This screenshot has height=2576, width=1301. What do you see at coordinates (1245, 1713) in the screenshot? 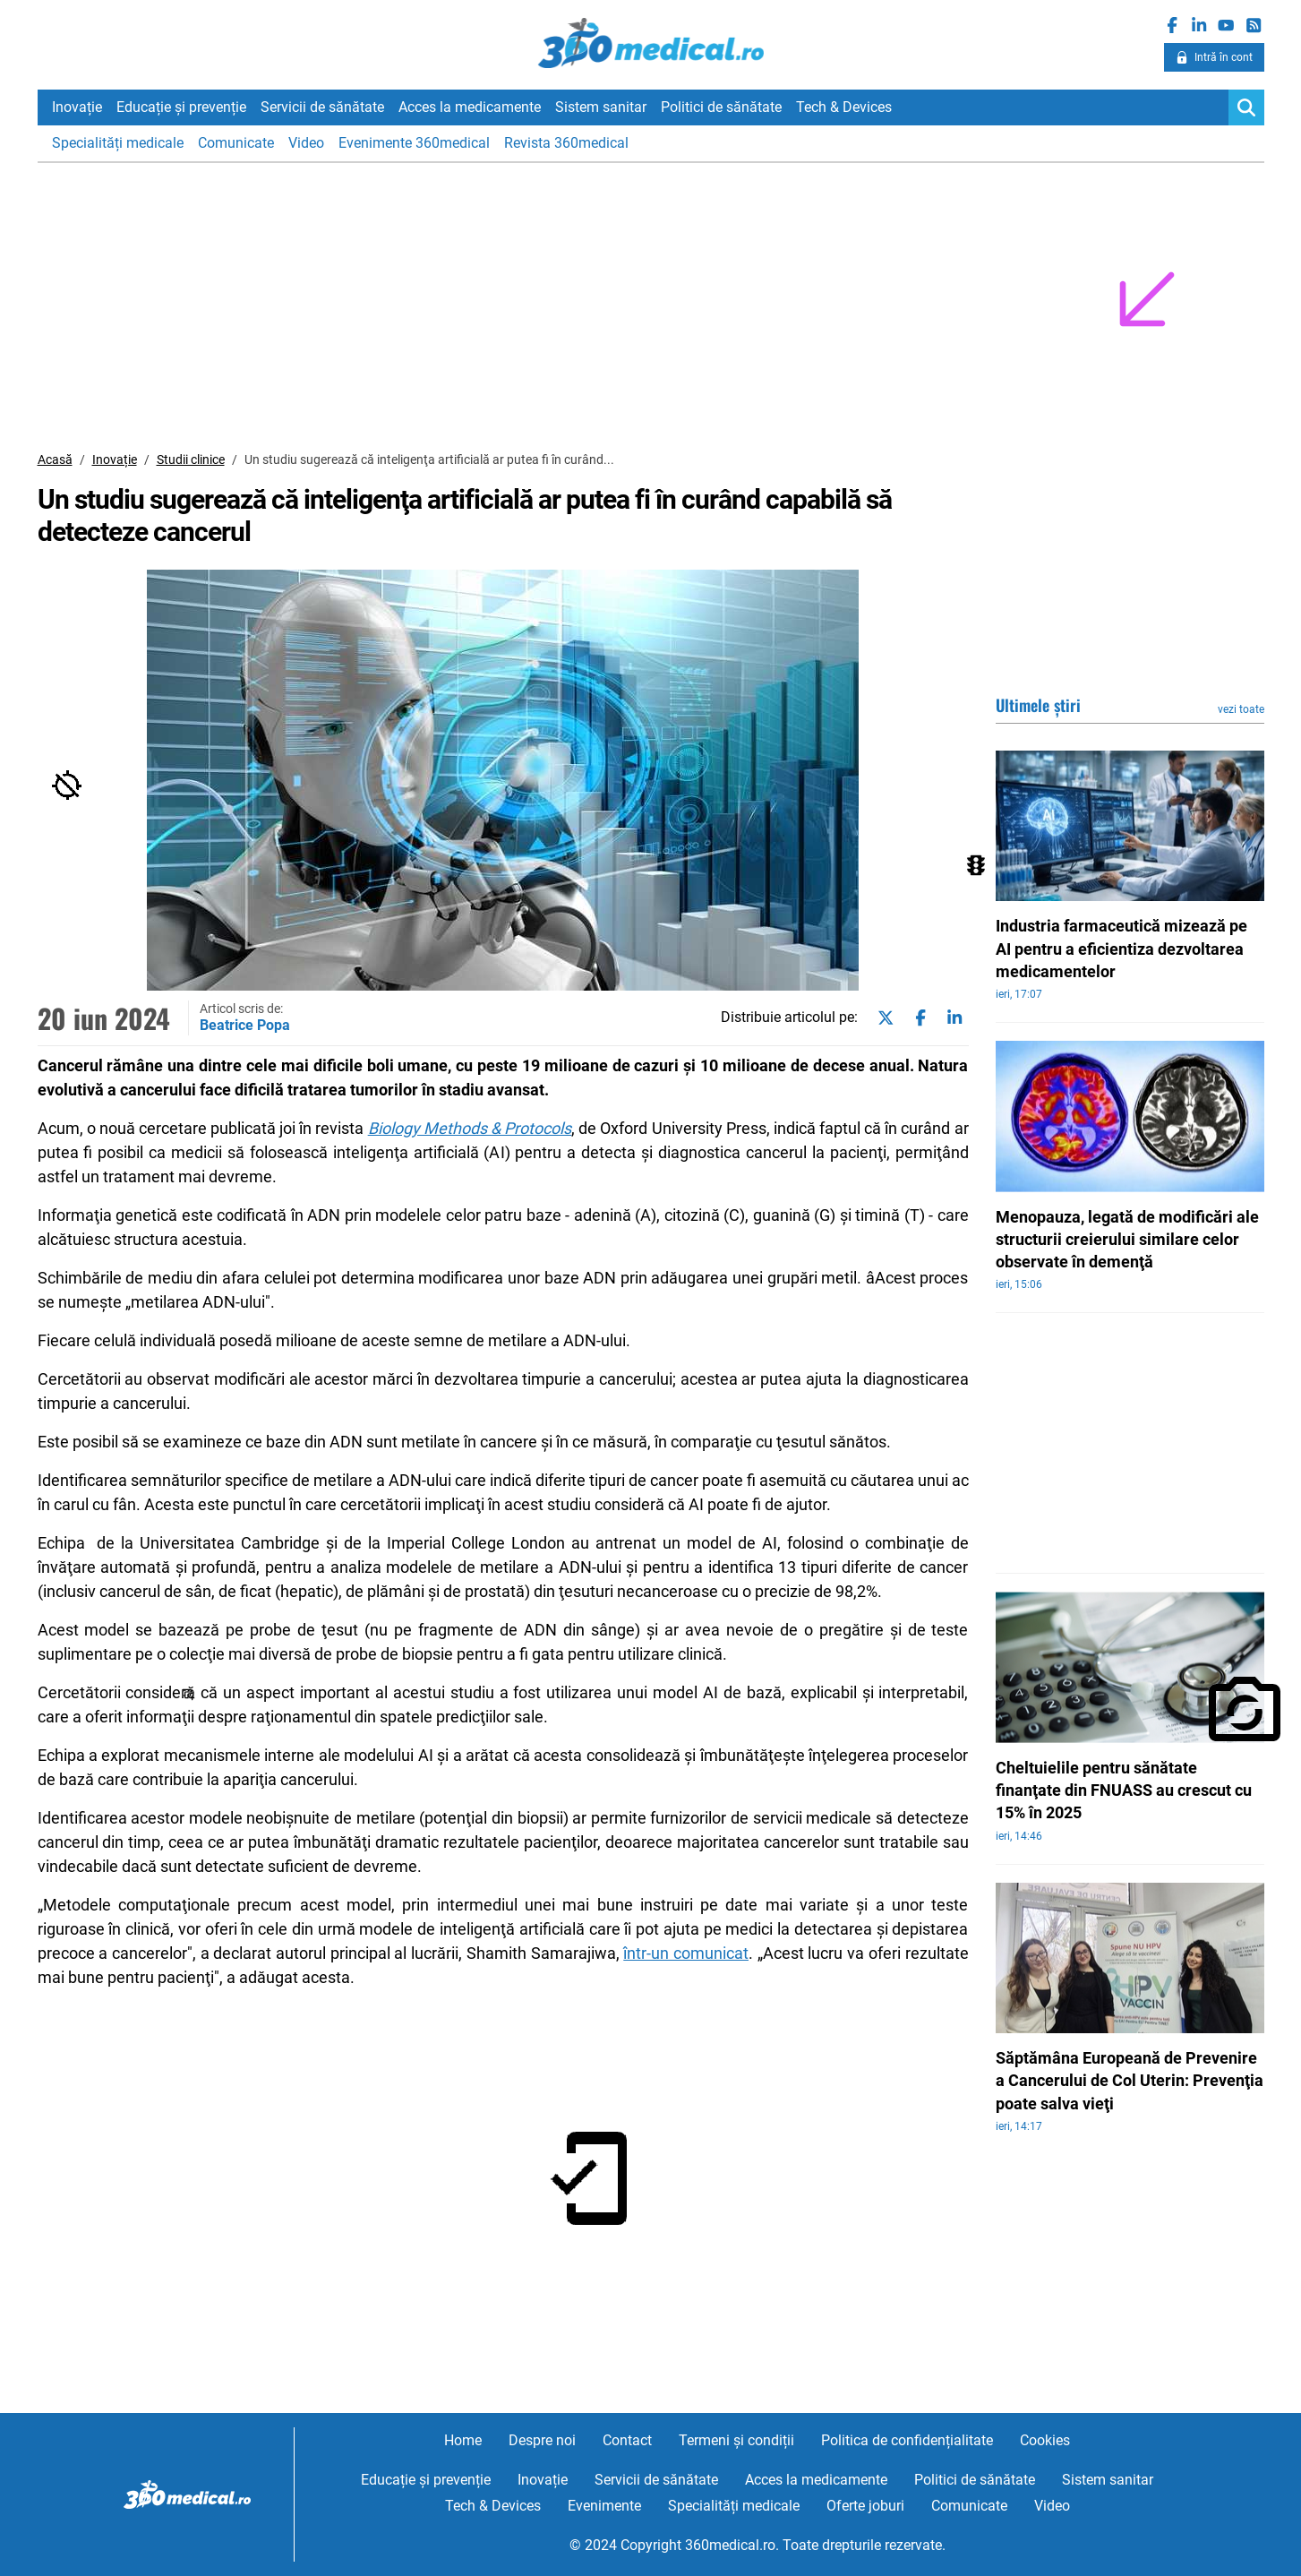
I see `enable party mode for shared photo capture` at bounding box center [1245, 1713].